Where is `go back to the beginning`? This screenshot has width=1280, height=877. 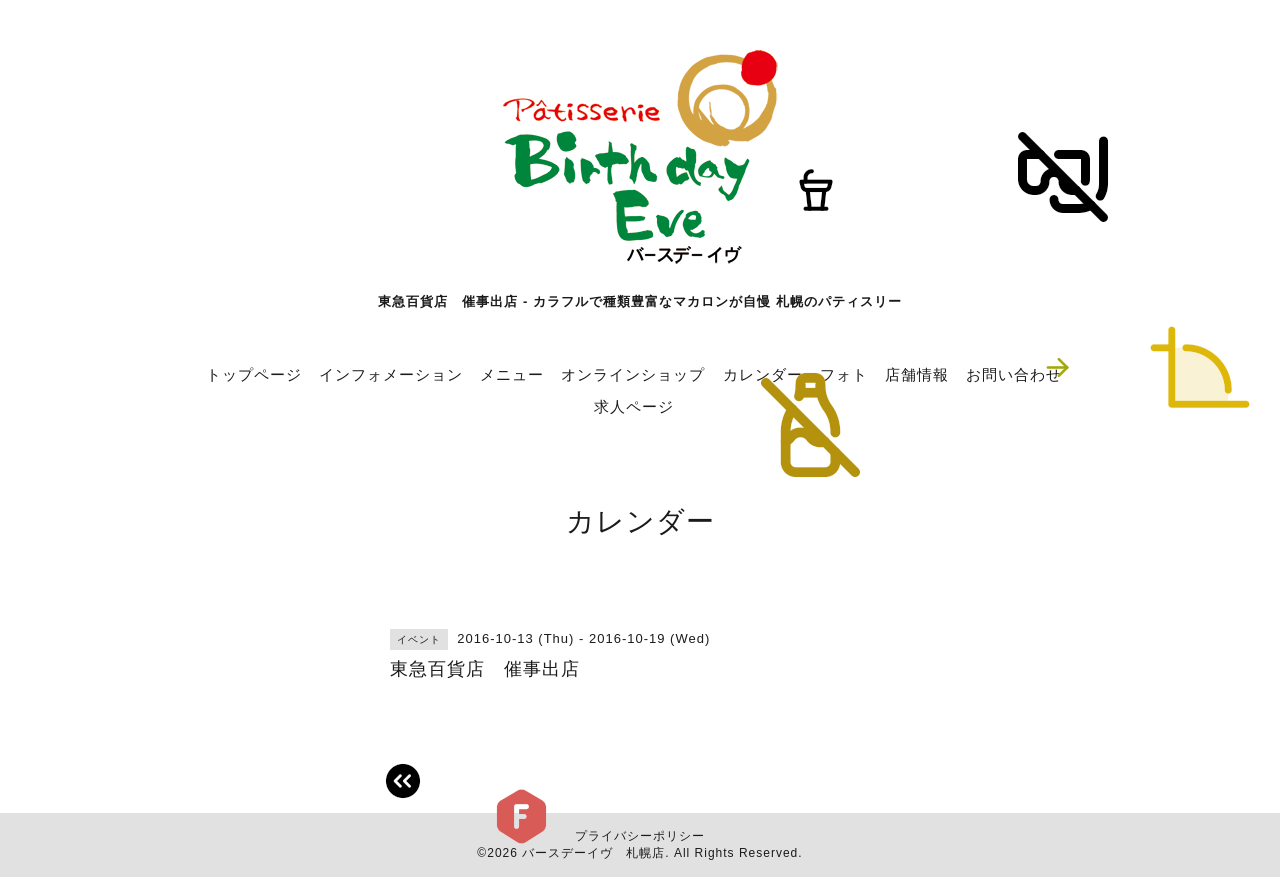
go back to the beginning is located at coordinates (403, 781).